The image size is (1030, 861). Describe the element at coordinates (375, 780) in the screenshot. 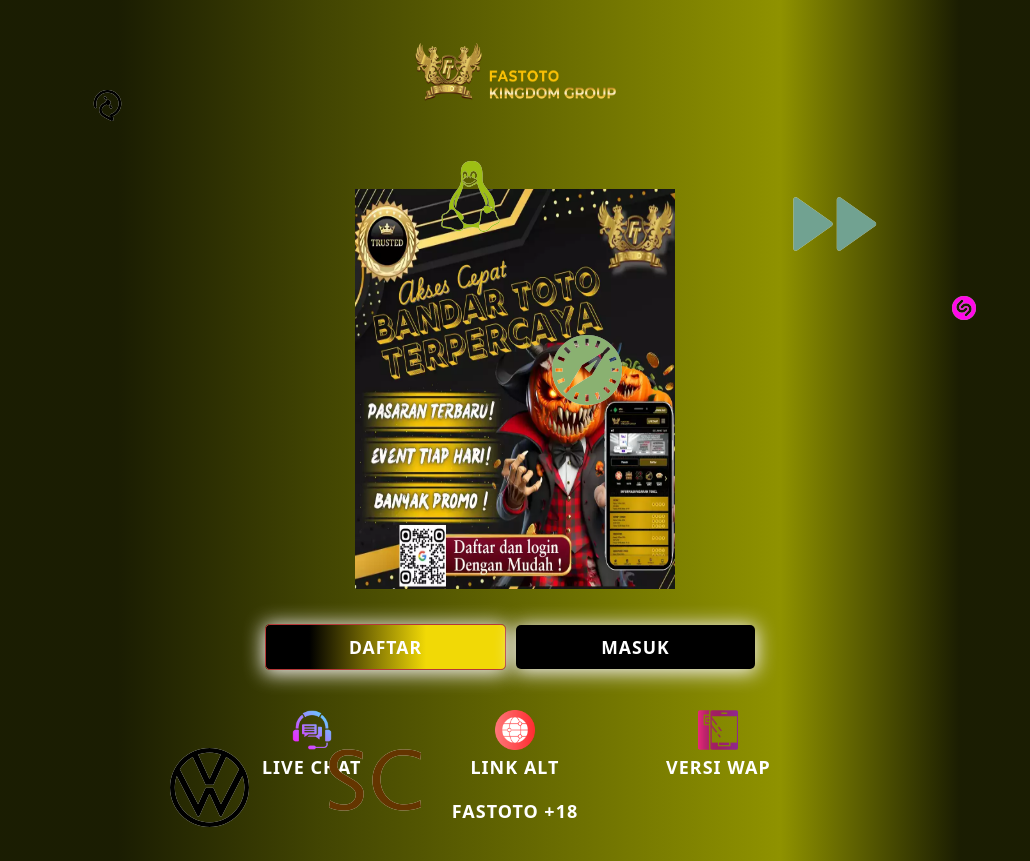

I see `link to Scopus academic database` at that location.